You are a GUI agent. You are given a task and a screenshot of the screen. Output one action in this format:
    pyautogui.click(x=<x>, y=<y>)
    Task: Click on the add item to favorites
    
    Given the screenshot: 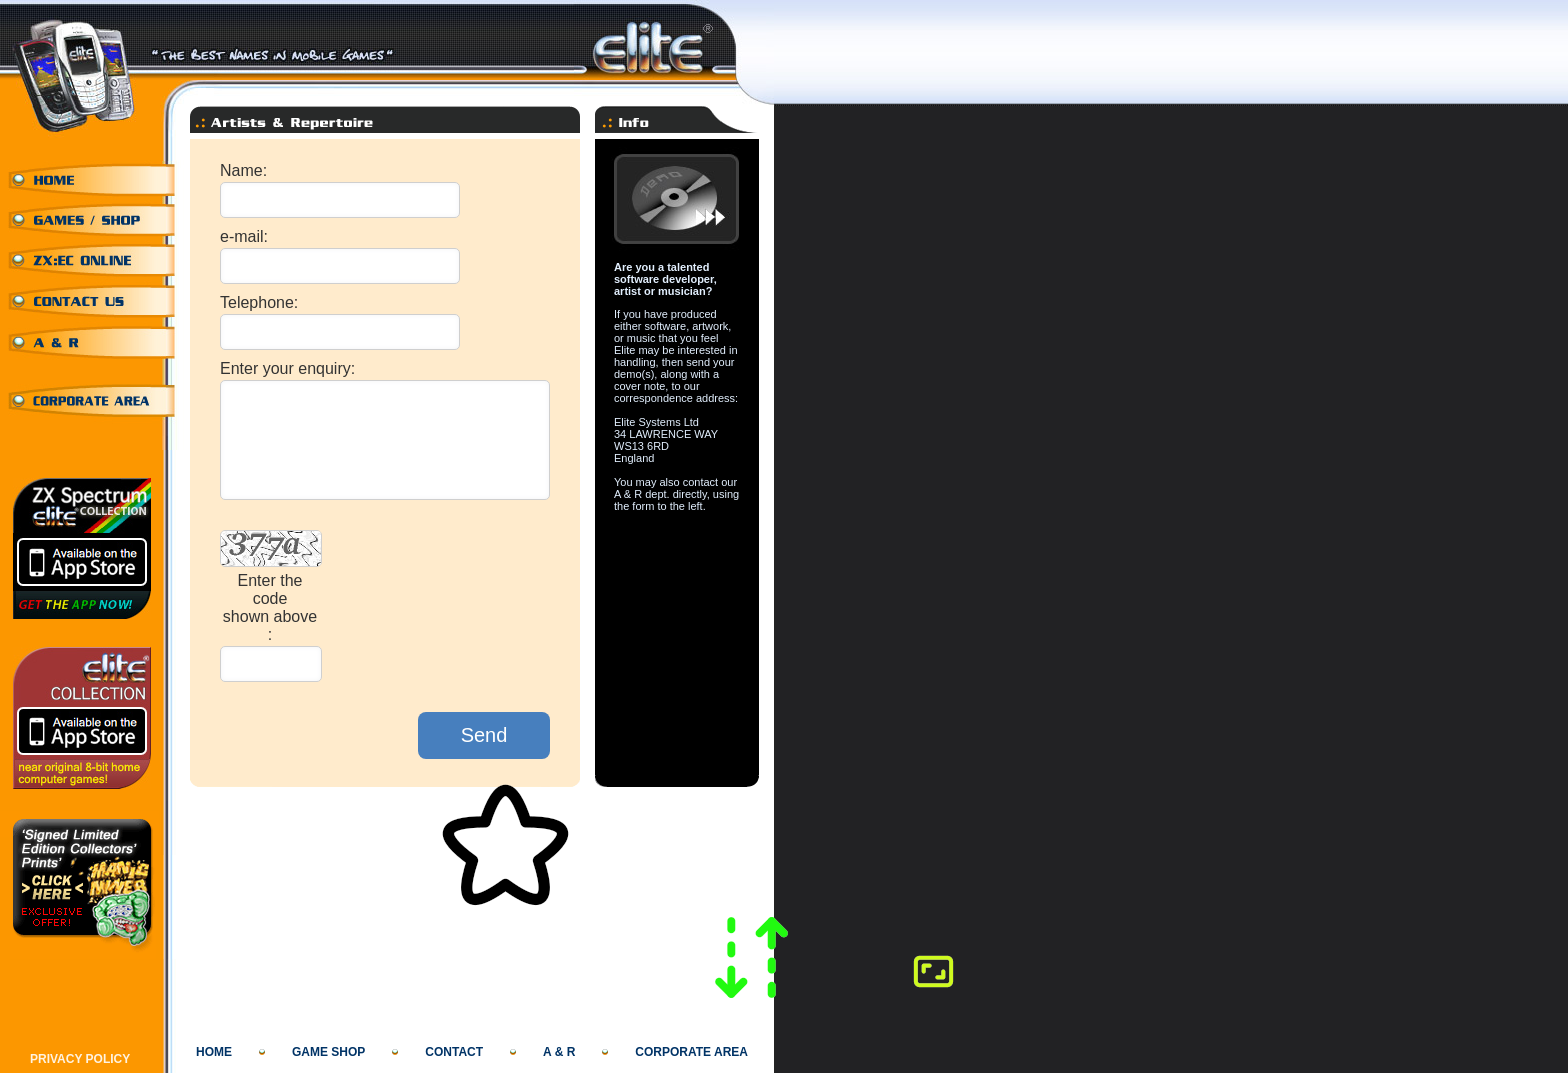 What is the action you would take?
    pyautogui.click(x=505, y=847)
    